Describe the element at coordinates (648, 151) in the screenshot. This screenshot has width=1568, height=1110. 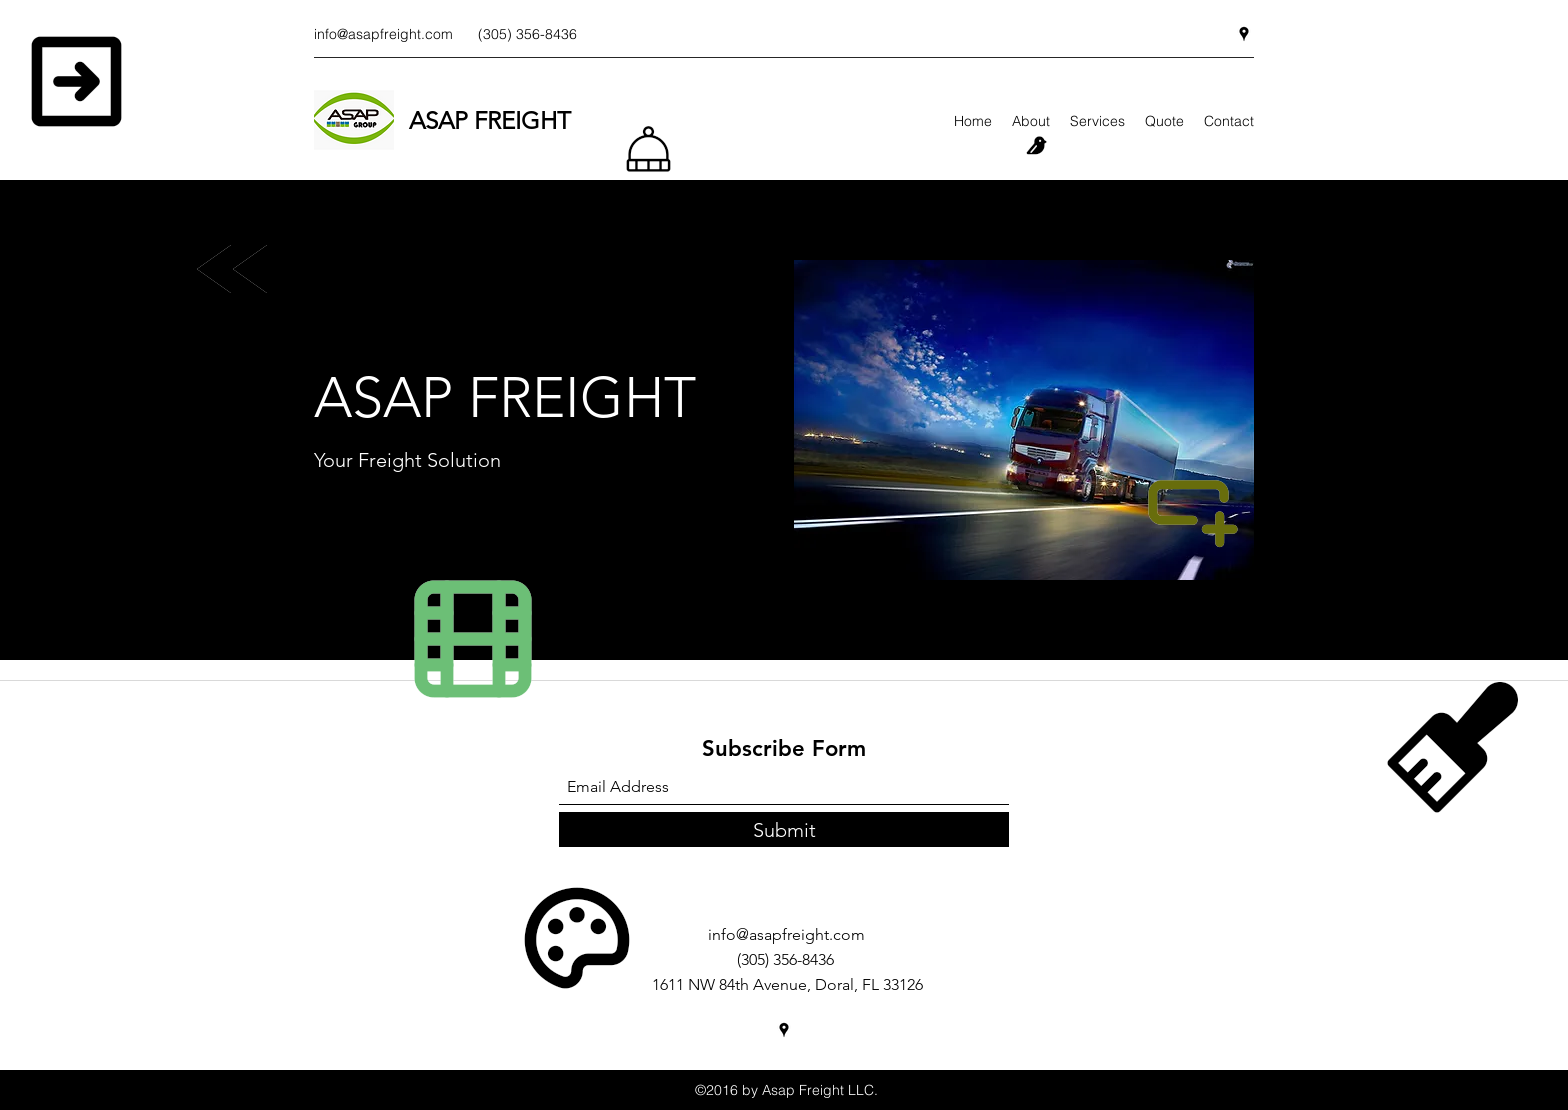
I see `browse winter apparel or accessories` at that location.